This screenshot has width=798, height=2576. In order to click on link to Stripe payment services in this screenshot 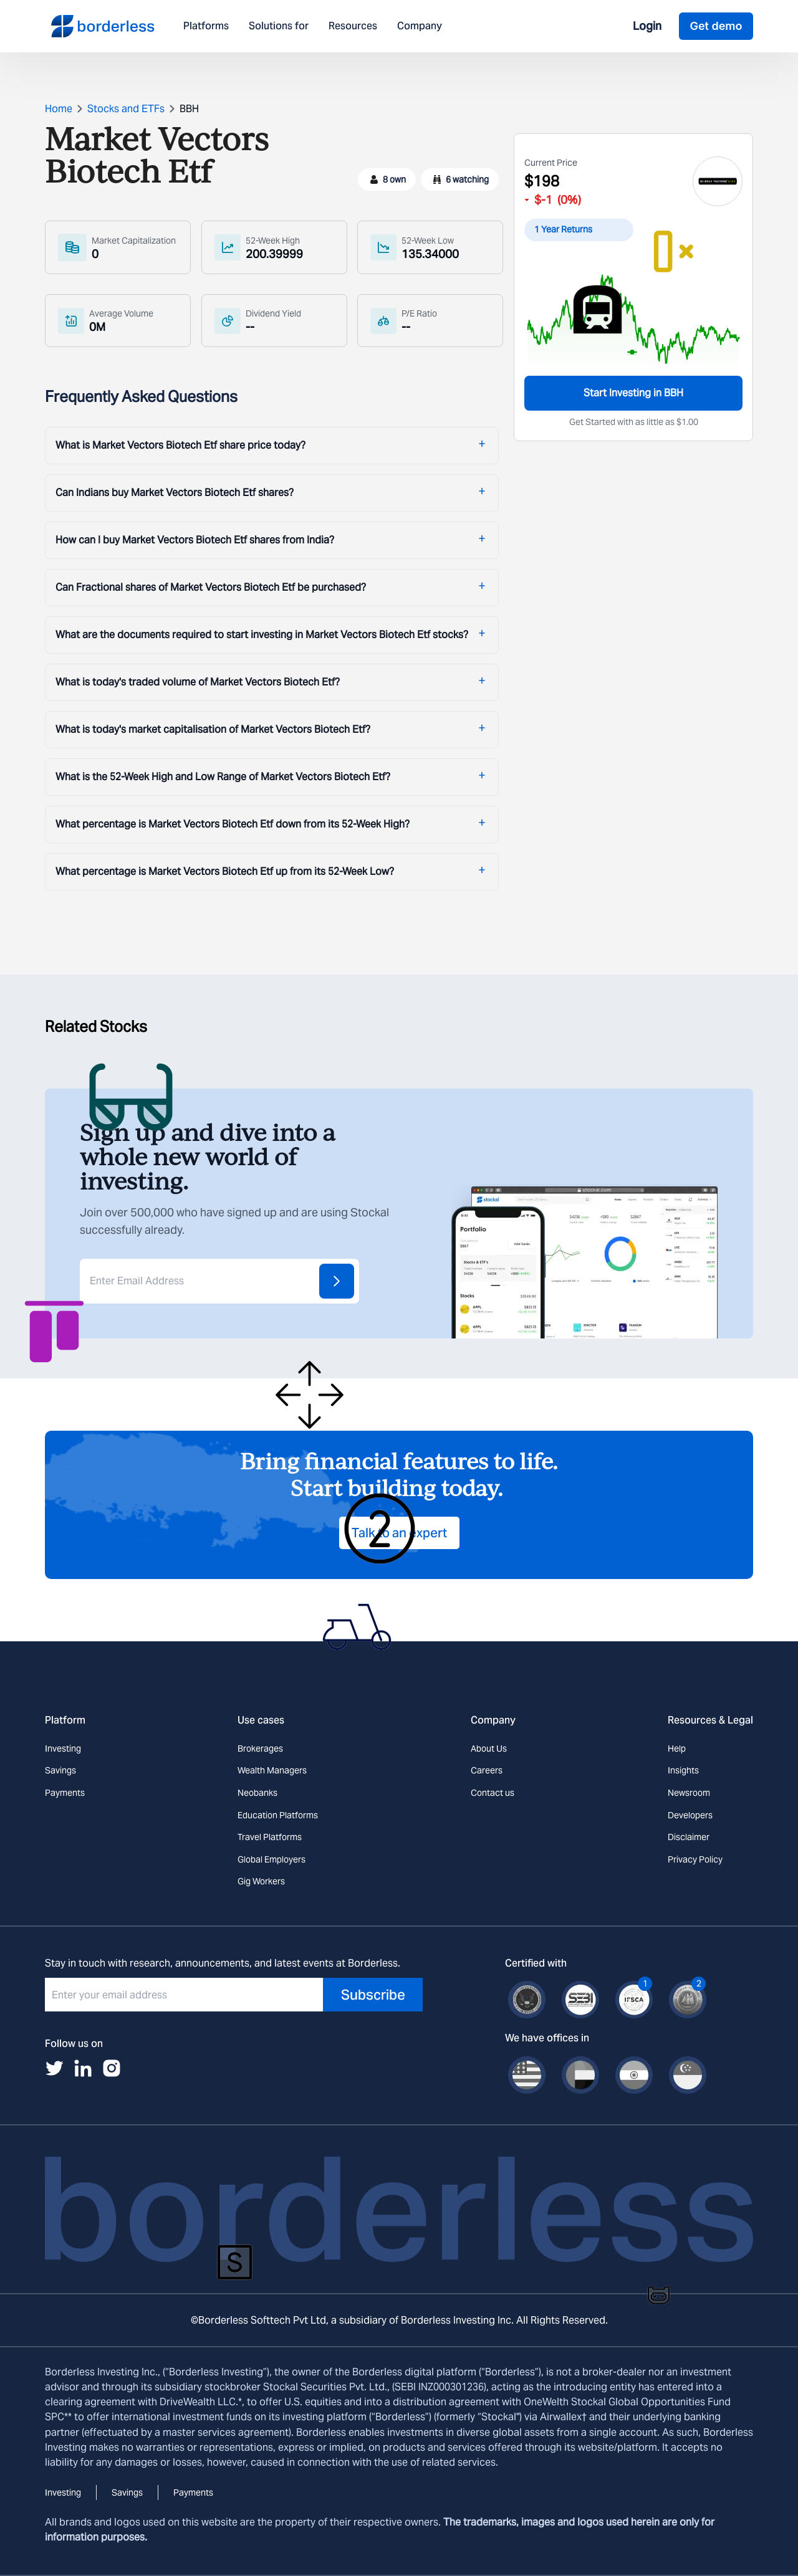, I will do `click(234, 2262)`.